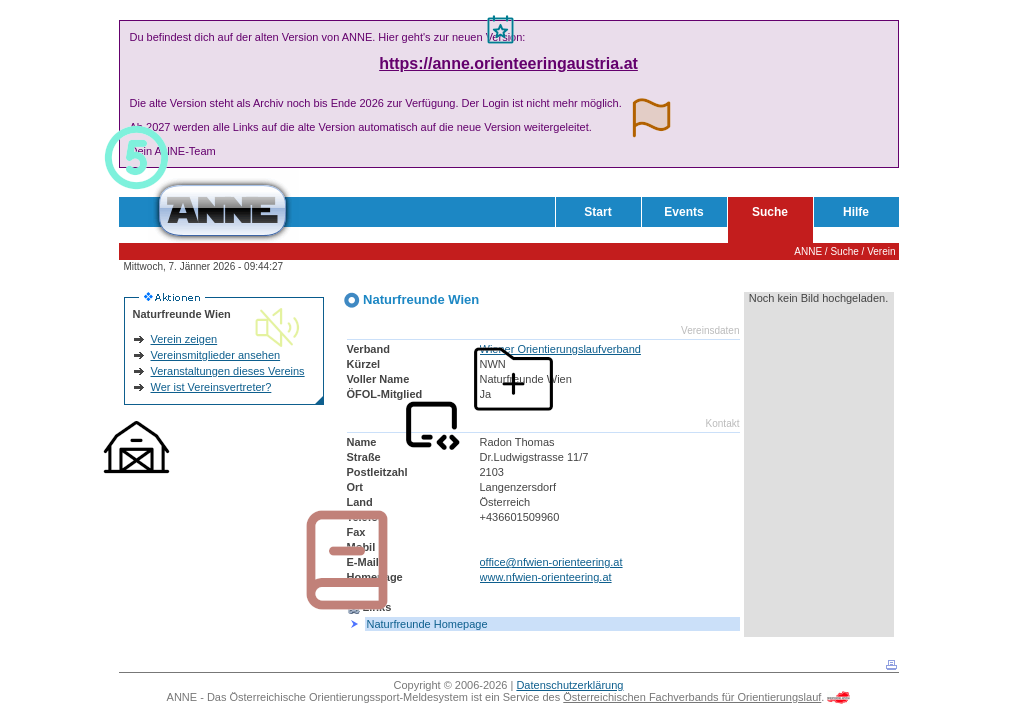 This screenshot has width=1017, height=720. Describe the element at coordinates (650, 117) in the screenshot. I see `flag or mark an item for follow-up` at that location.